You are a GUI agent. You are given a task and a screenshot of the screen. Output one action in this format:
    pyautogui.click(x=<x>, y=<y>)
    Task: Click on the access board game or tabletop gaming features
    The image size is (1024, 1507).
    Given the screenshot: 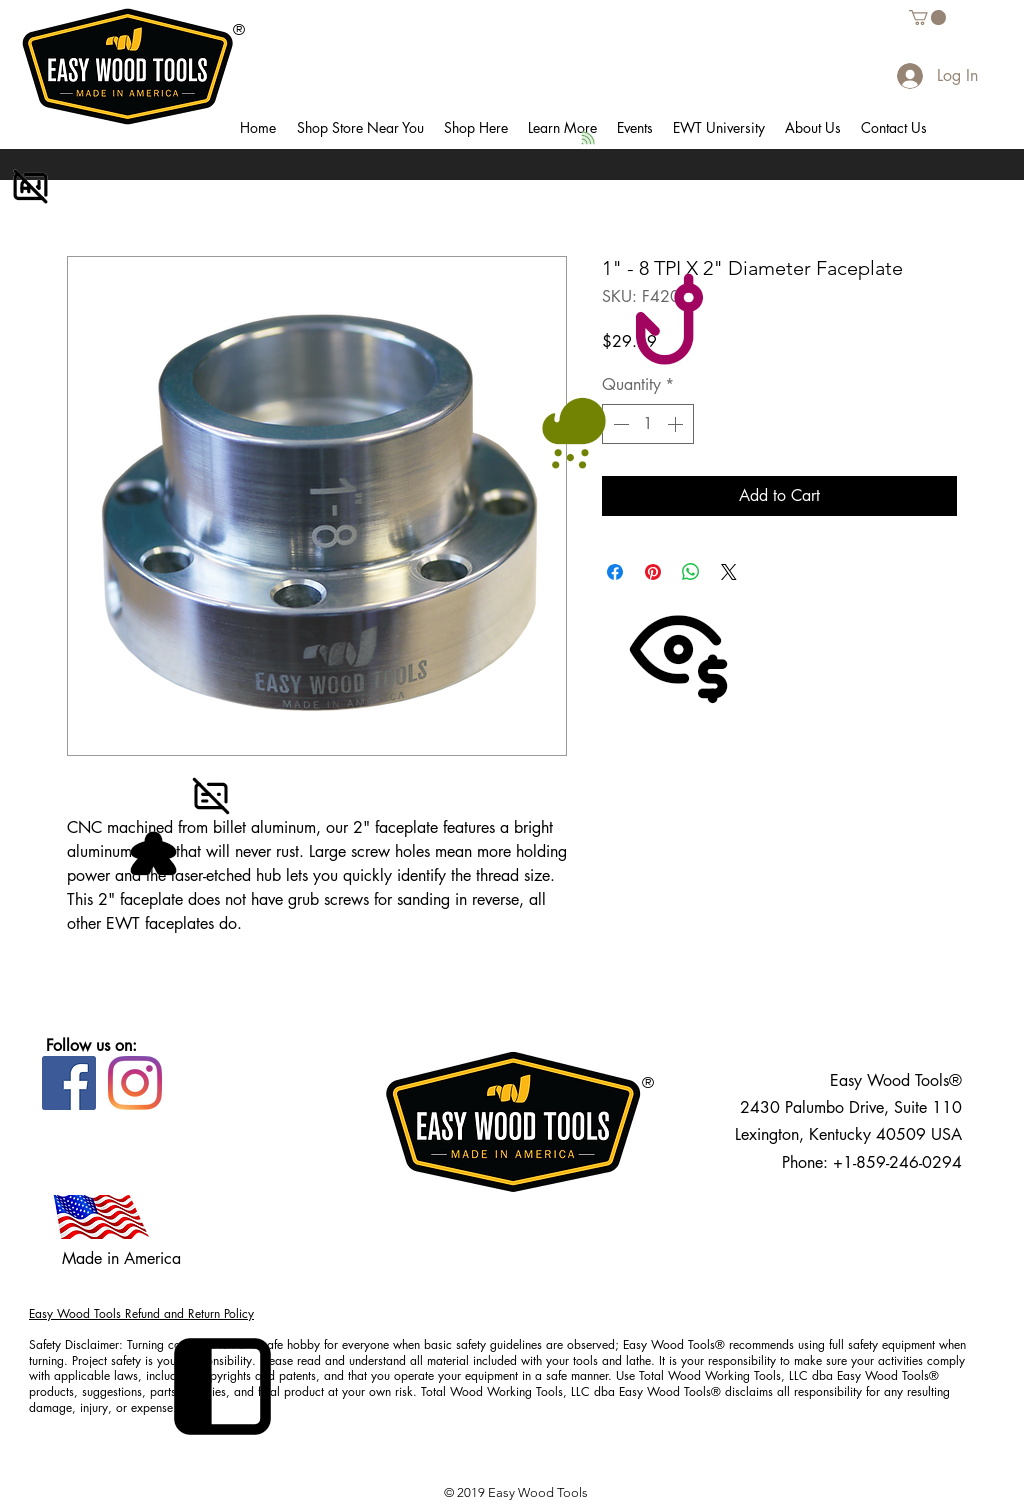 What is the action you would take?
    pyautogui.click(x=153, y=854)
    